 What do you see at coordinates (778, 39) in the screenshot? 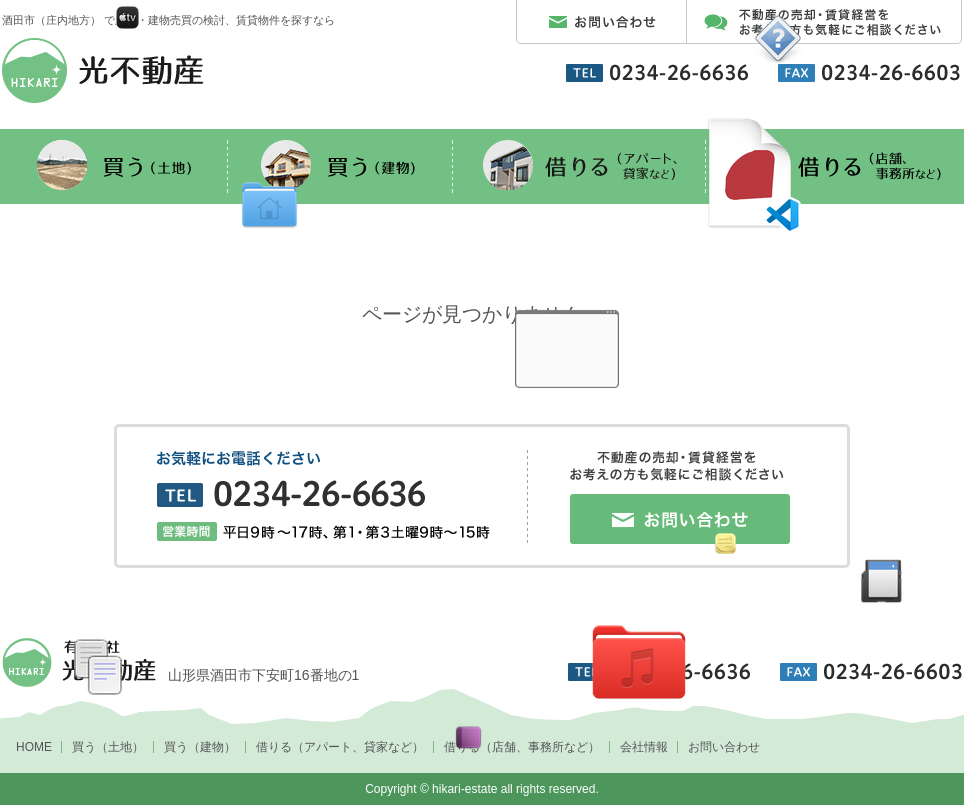
I see `indicates a help or information dialog` at bounding box center [778, 39].